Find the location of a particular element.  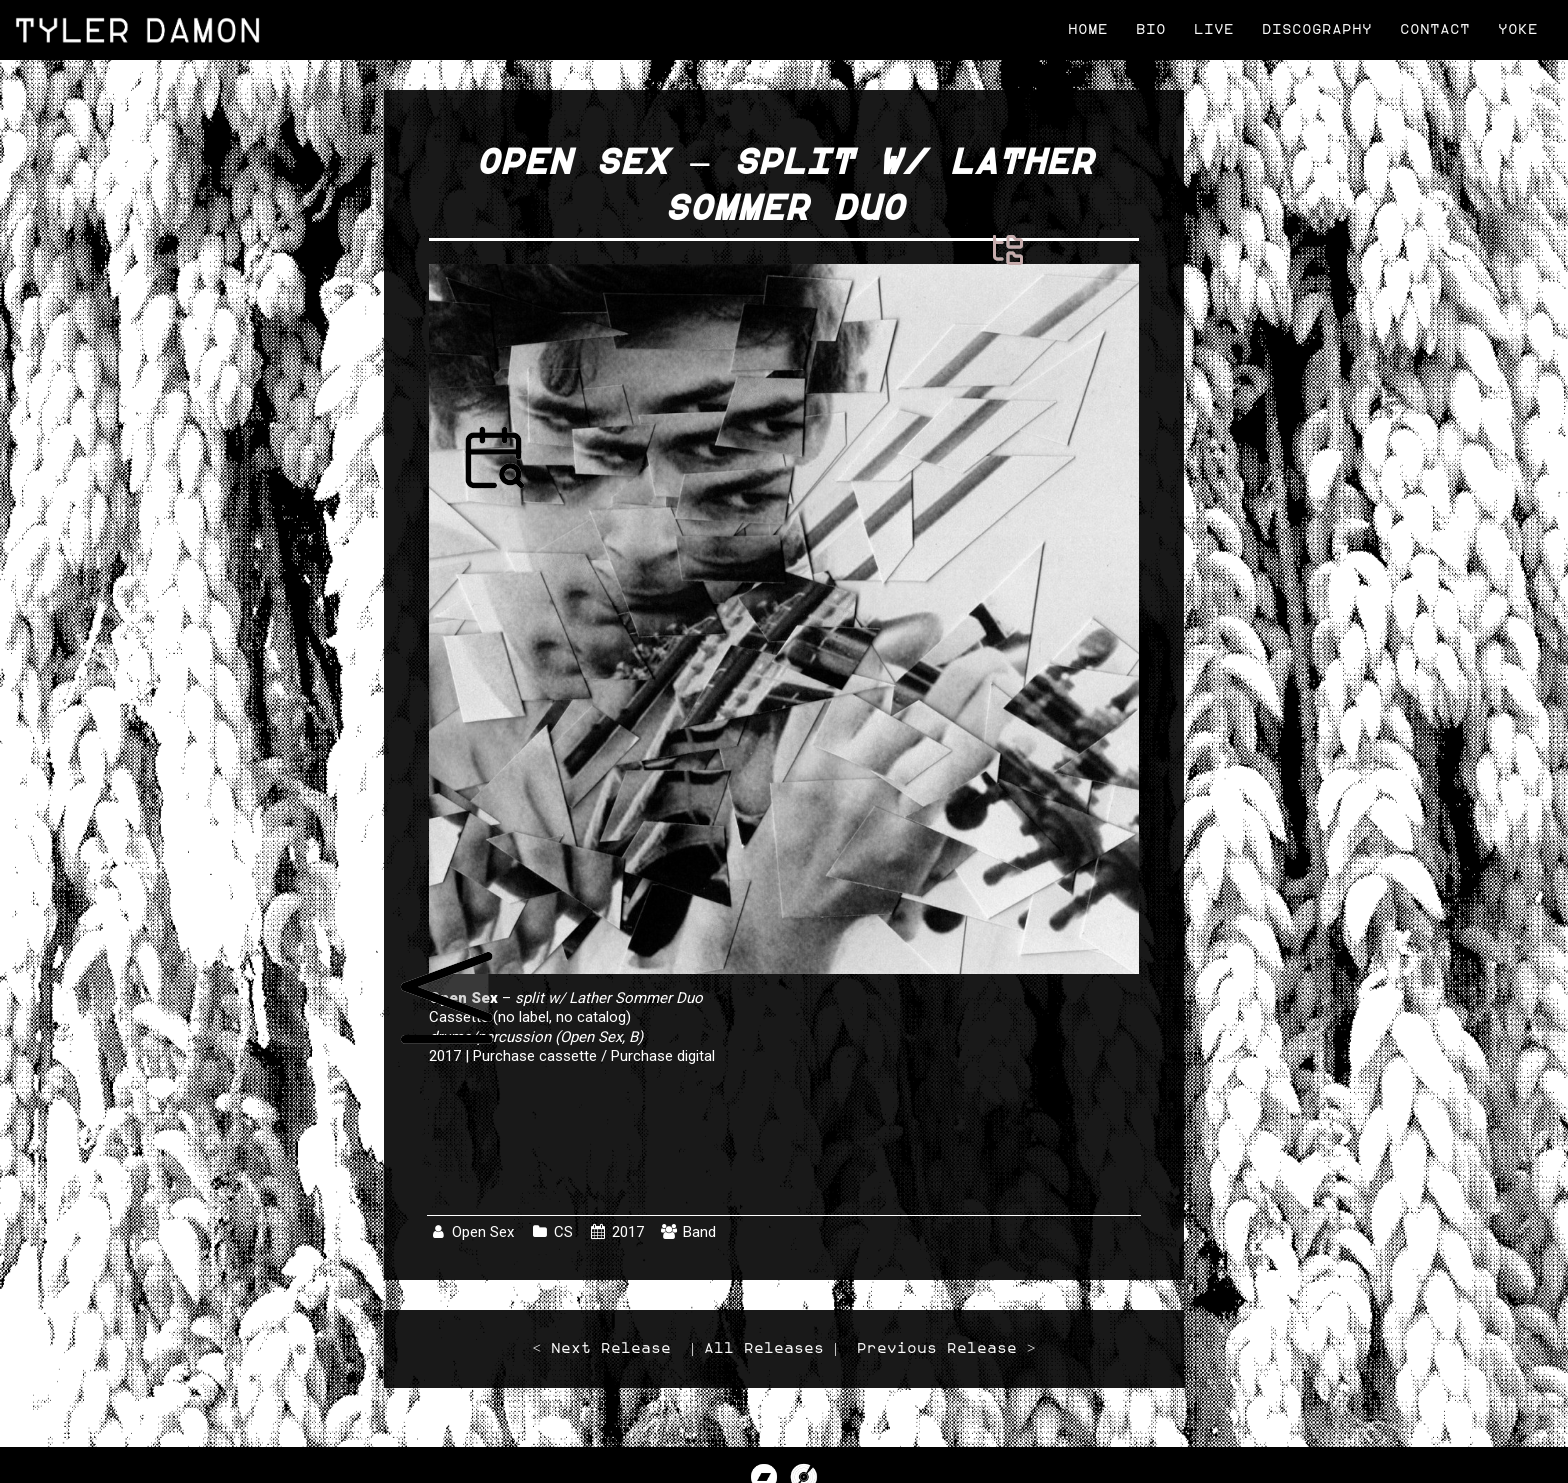

search for events or dates in calendar is located at coordinates (493, 457).